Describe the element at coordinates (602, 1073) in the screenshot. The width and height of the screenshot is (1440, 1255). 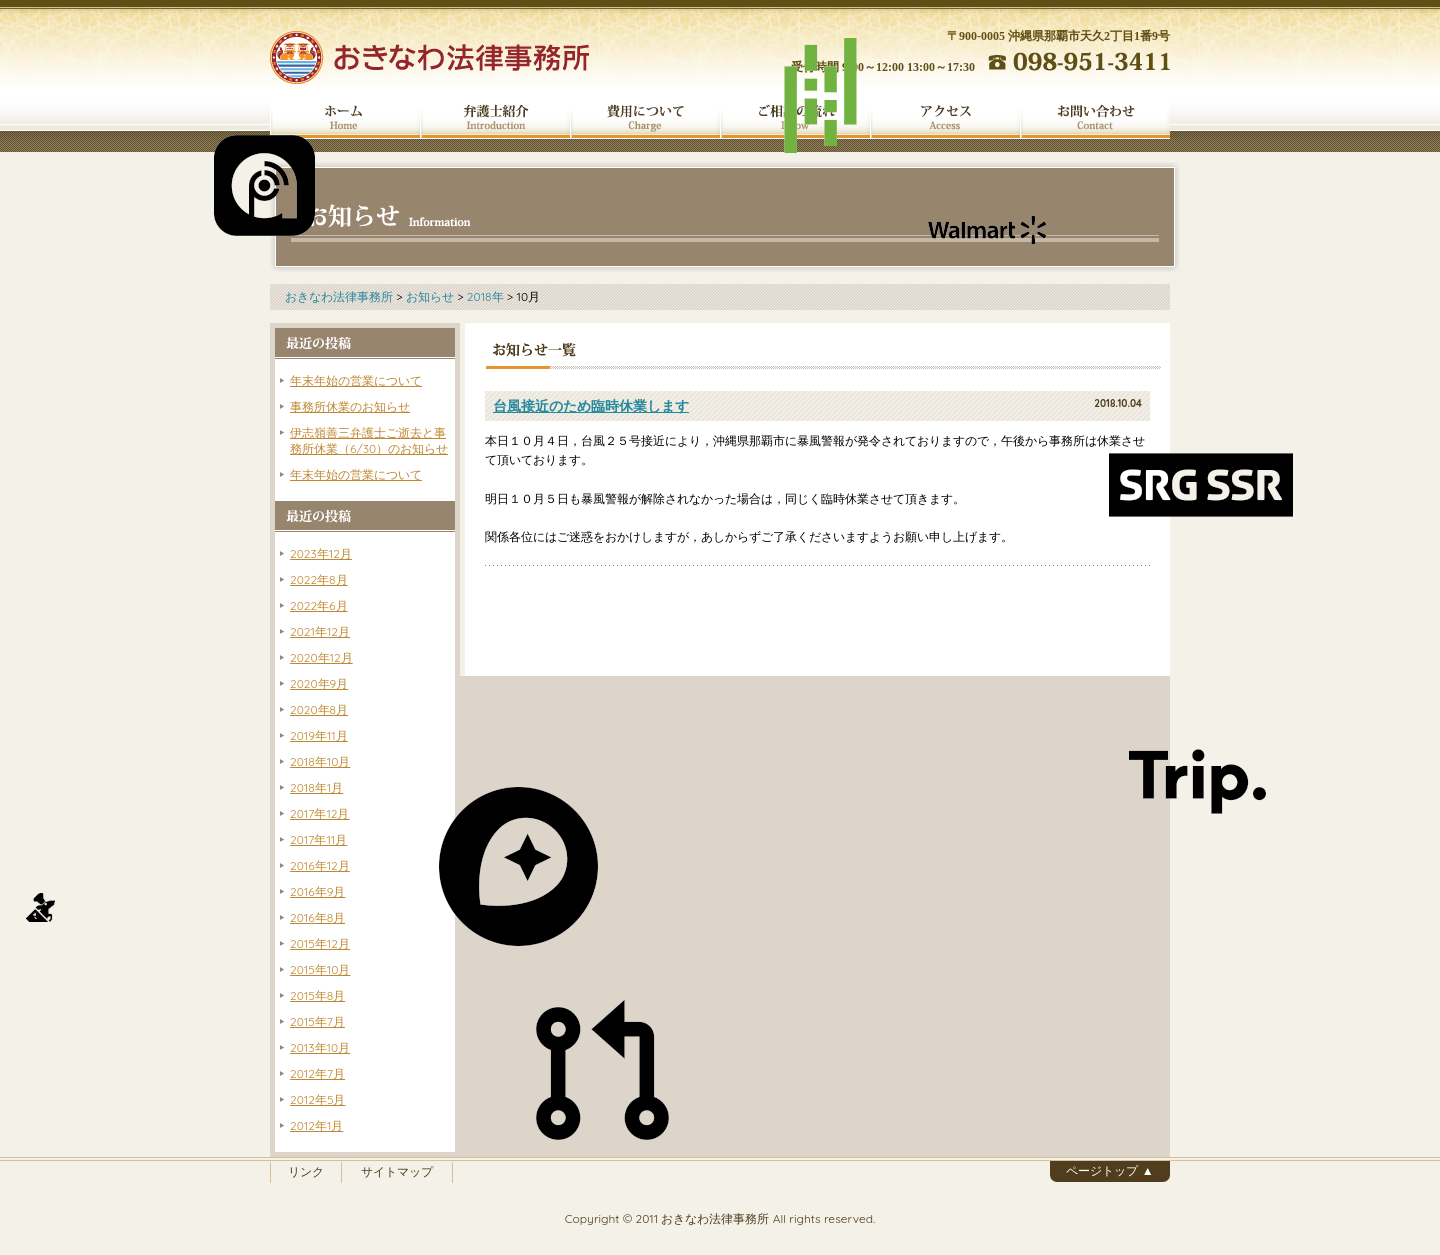
I see `view or create a git pull request` at that location.